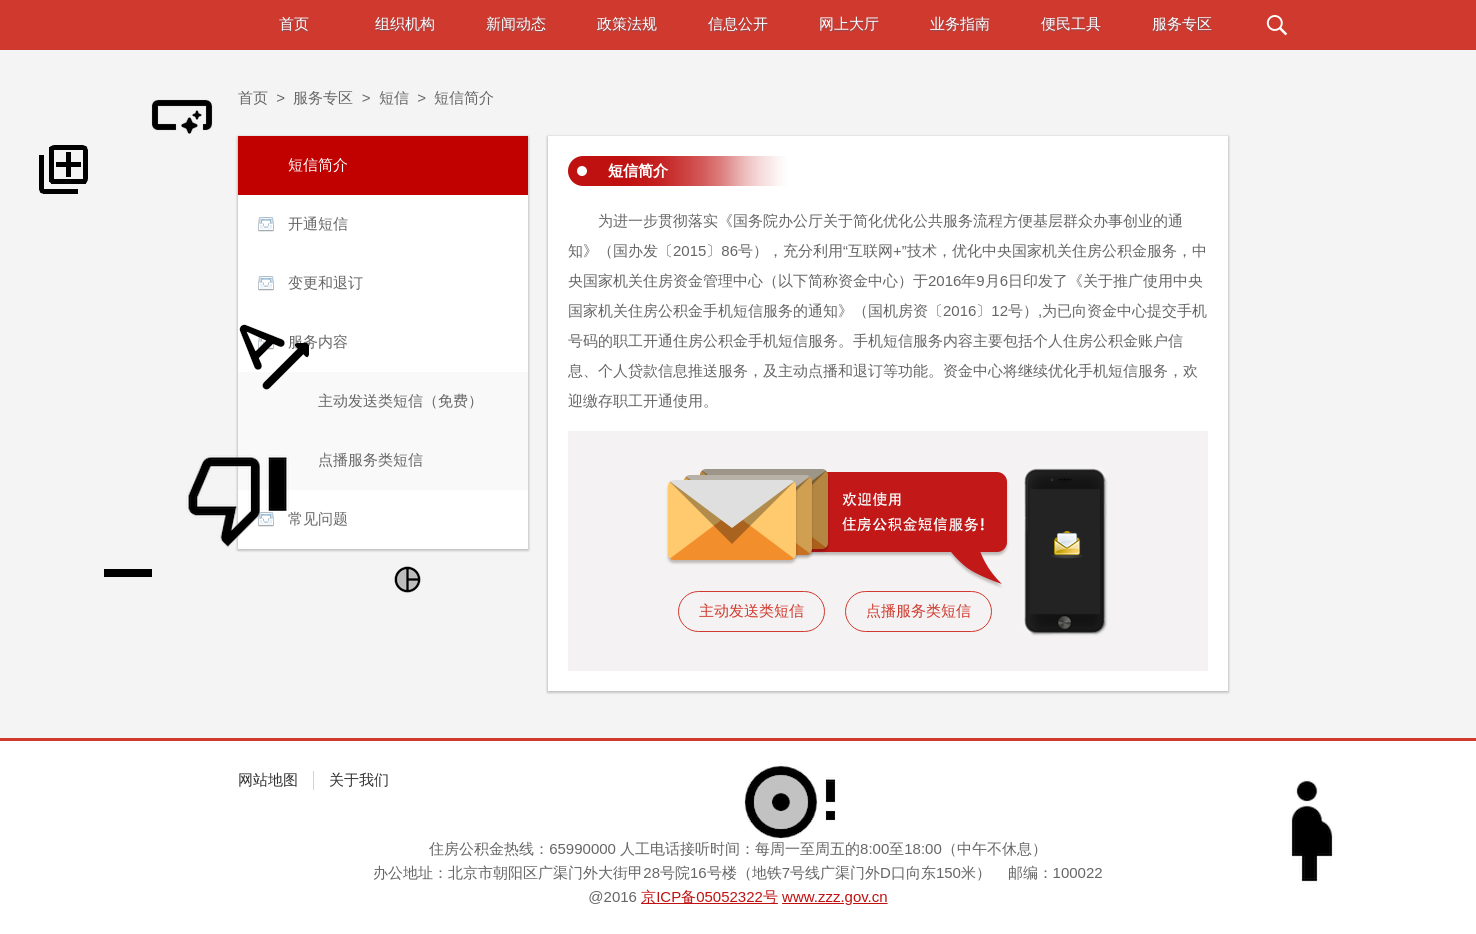  I want to click on add to queue, so click(63, 169).